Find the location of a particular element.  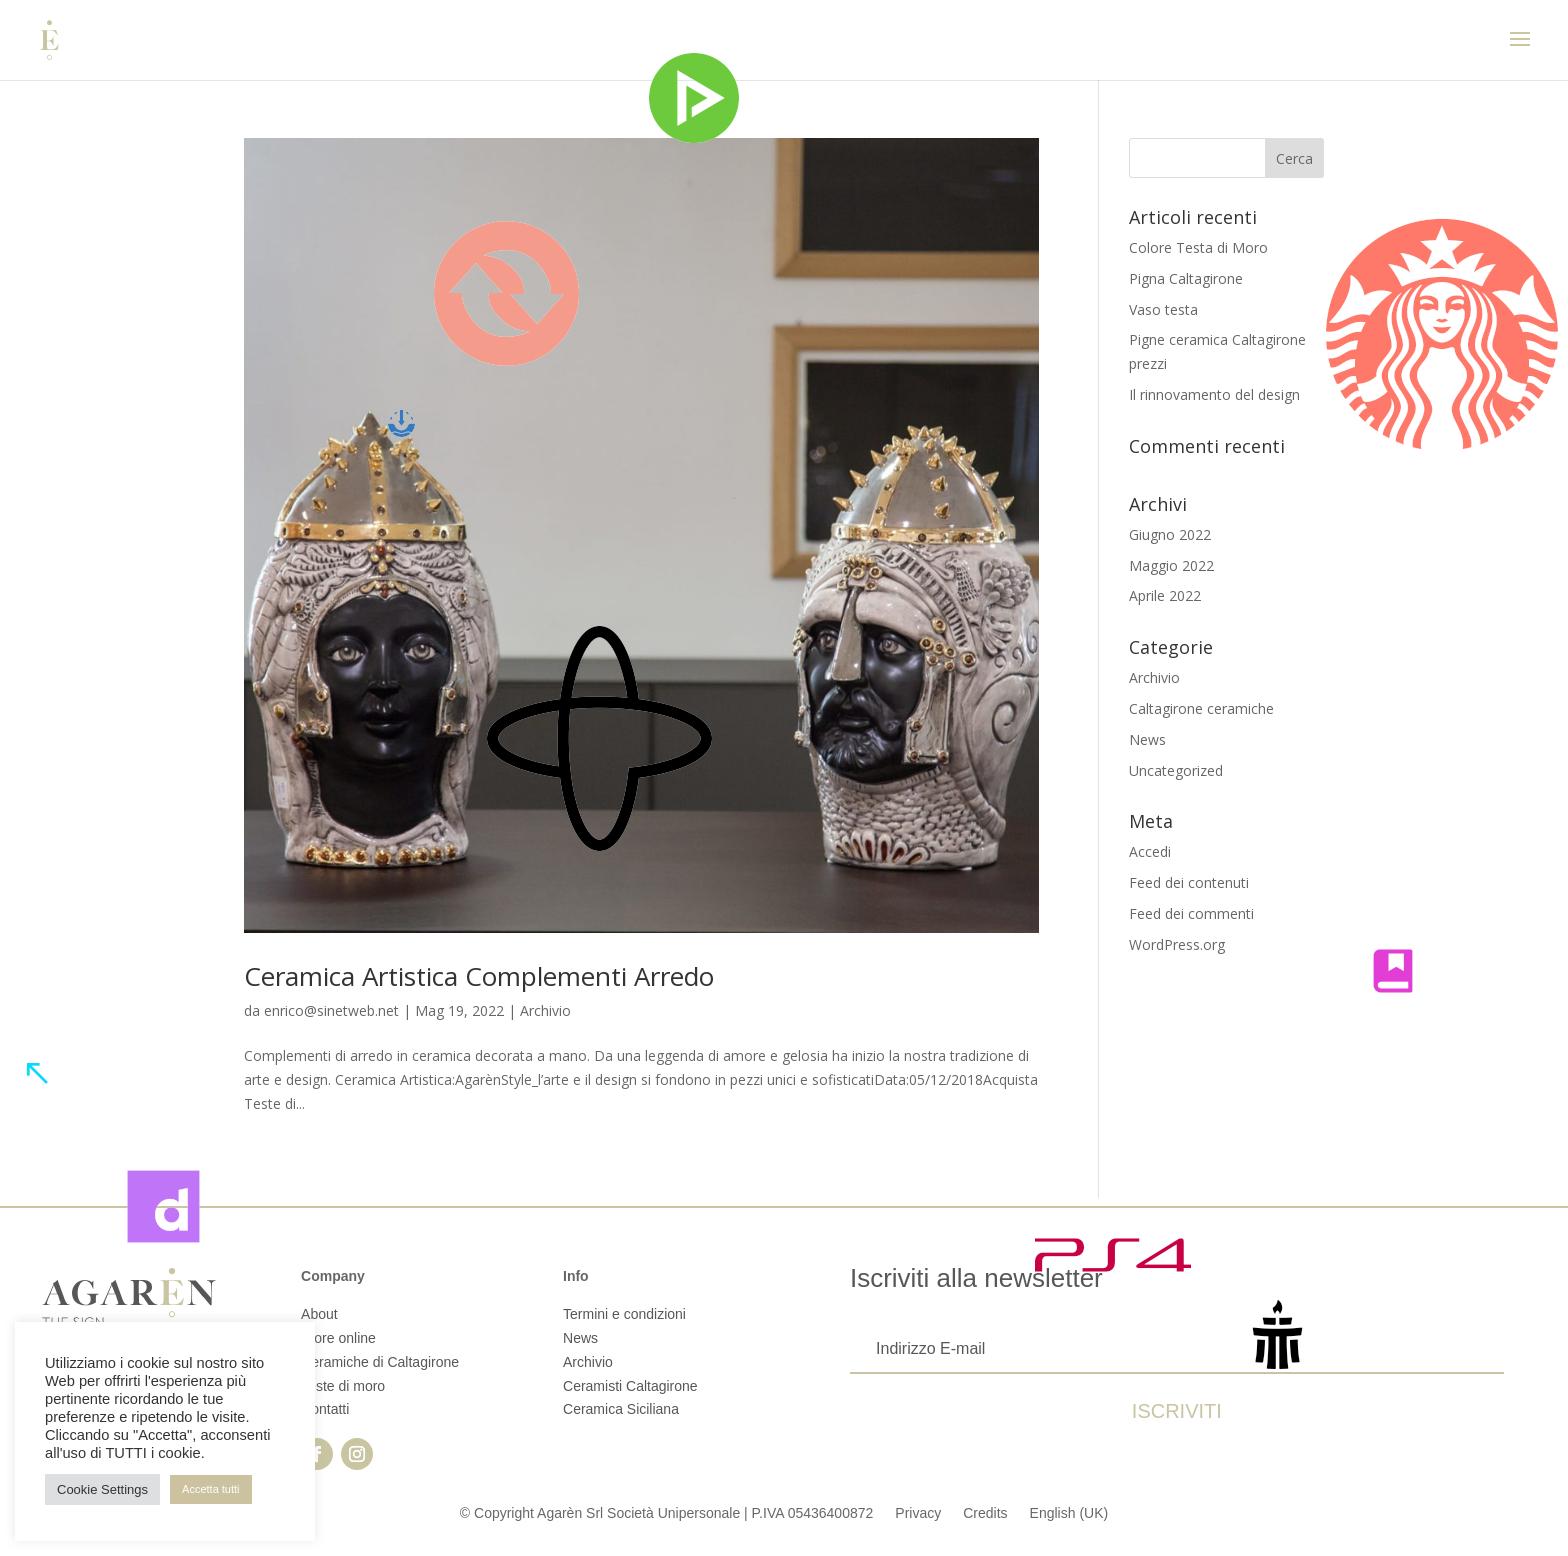

open the dailymotion app is located at coordinates (163, 1206).